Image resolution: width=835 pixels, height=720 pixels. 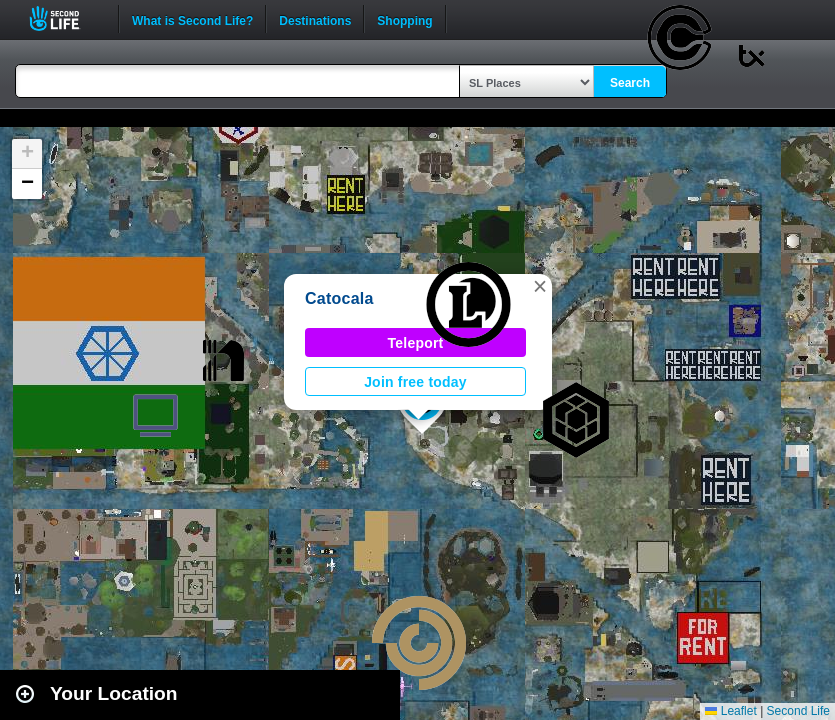 I want to click on E.Leclerc brand logo, so click(x=468, y=304).